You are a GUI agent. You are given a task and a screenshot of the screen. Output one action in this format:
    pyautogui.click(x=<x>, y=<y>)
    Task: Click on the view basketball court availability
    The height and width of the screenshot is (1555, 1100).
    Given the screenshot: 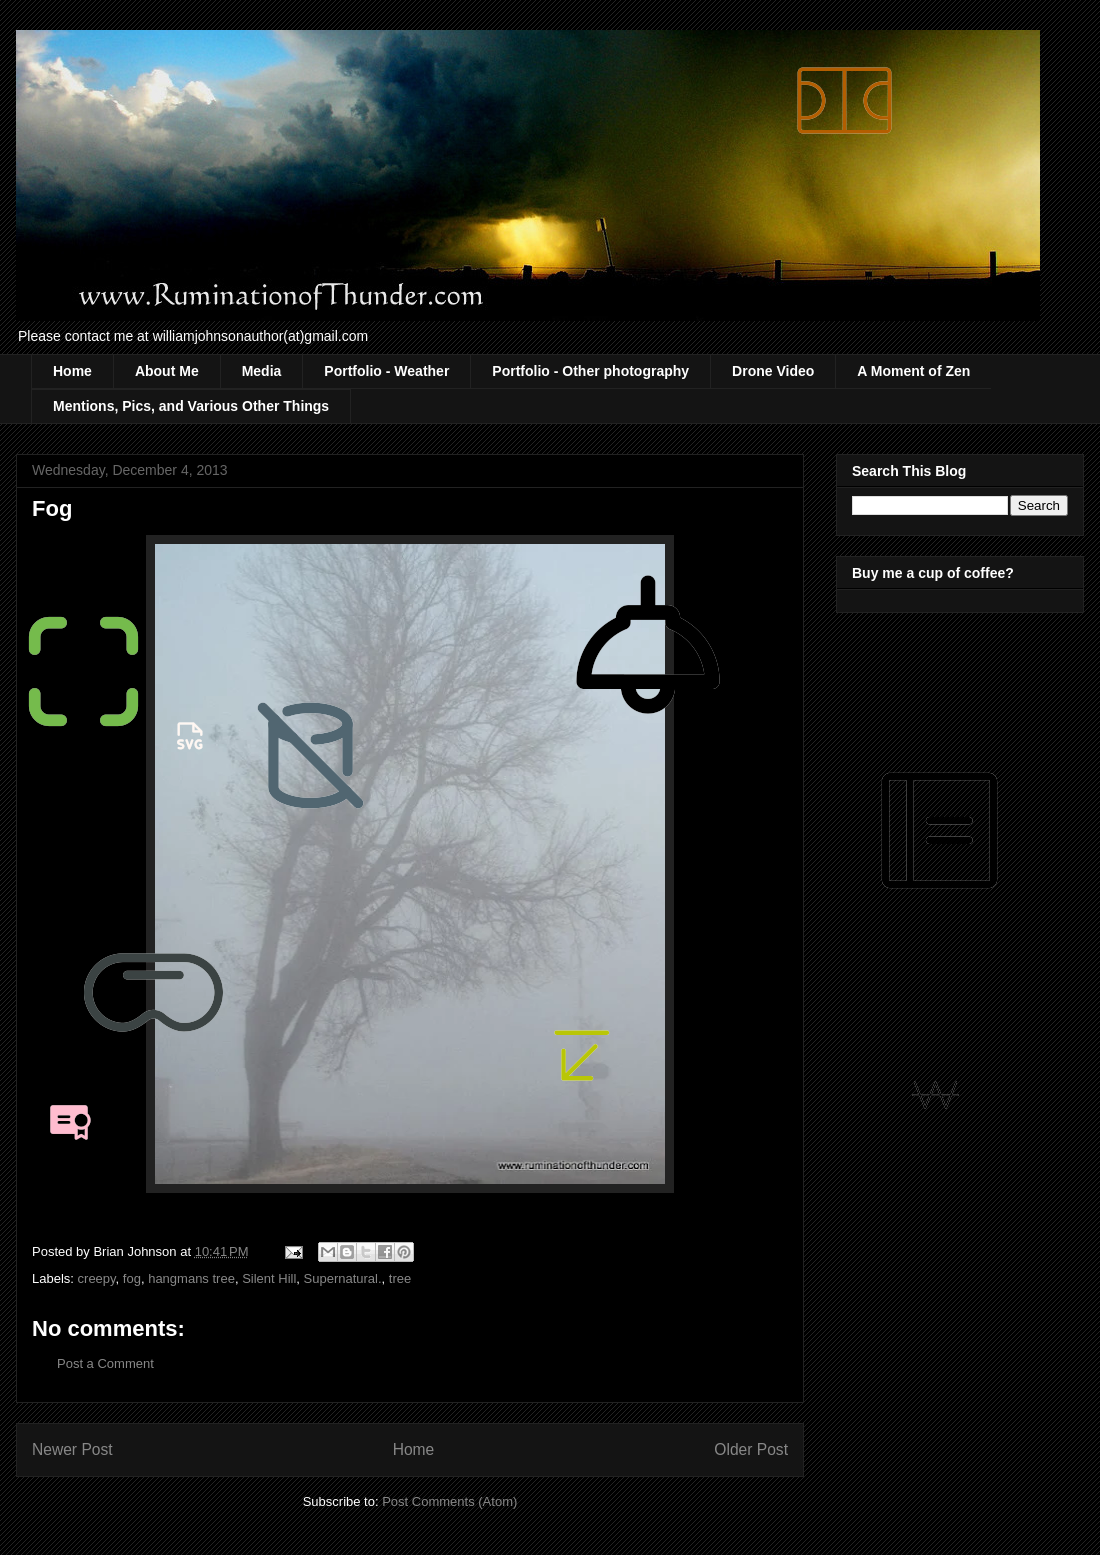 What is the action you would take?
    pyautogui.click(x=844, y=100)
    